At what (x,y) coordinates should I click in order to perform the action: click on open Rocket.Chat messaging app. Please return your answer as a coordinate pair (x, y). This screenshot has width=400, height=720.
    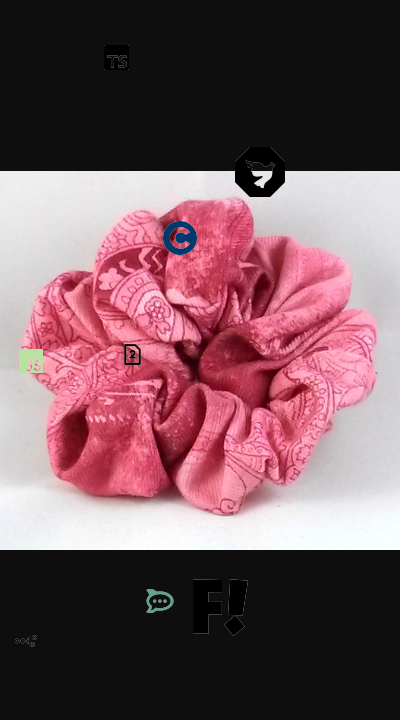
    Looking at the image, I should click on (160, 601).